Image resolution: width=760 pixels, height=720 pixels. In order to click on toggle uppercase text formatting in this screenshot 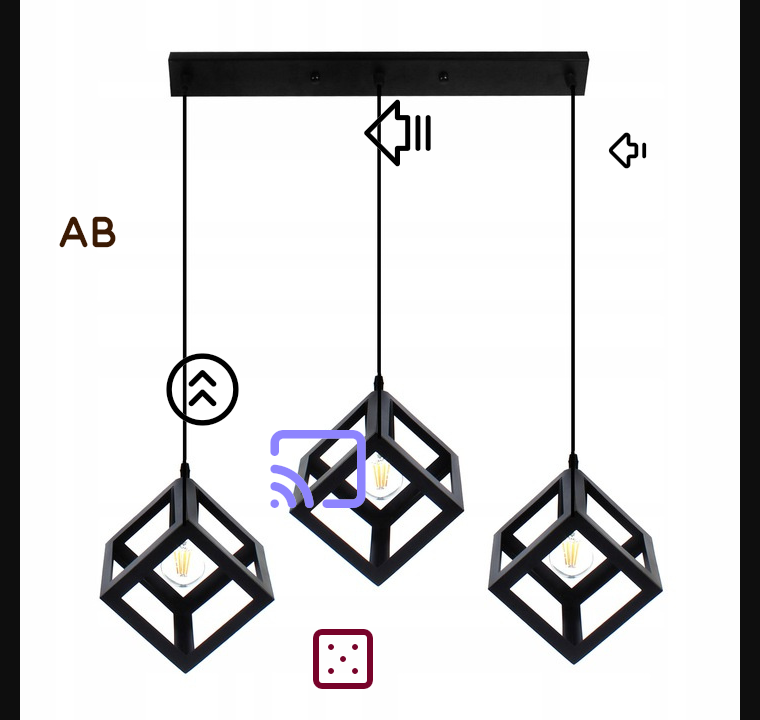, I will do `click(87, 234)`.